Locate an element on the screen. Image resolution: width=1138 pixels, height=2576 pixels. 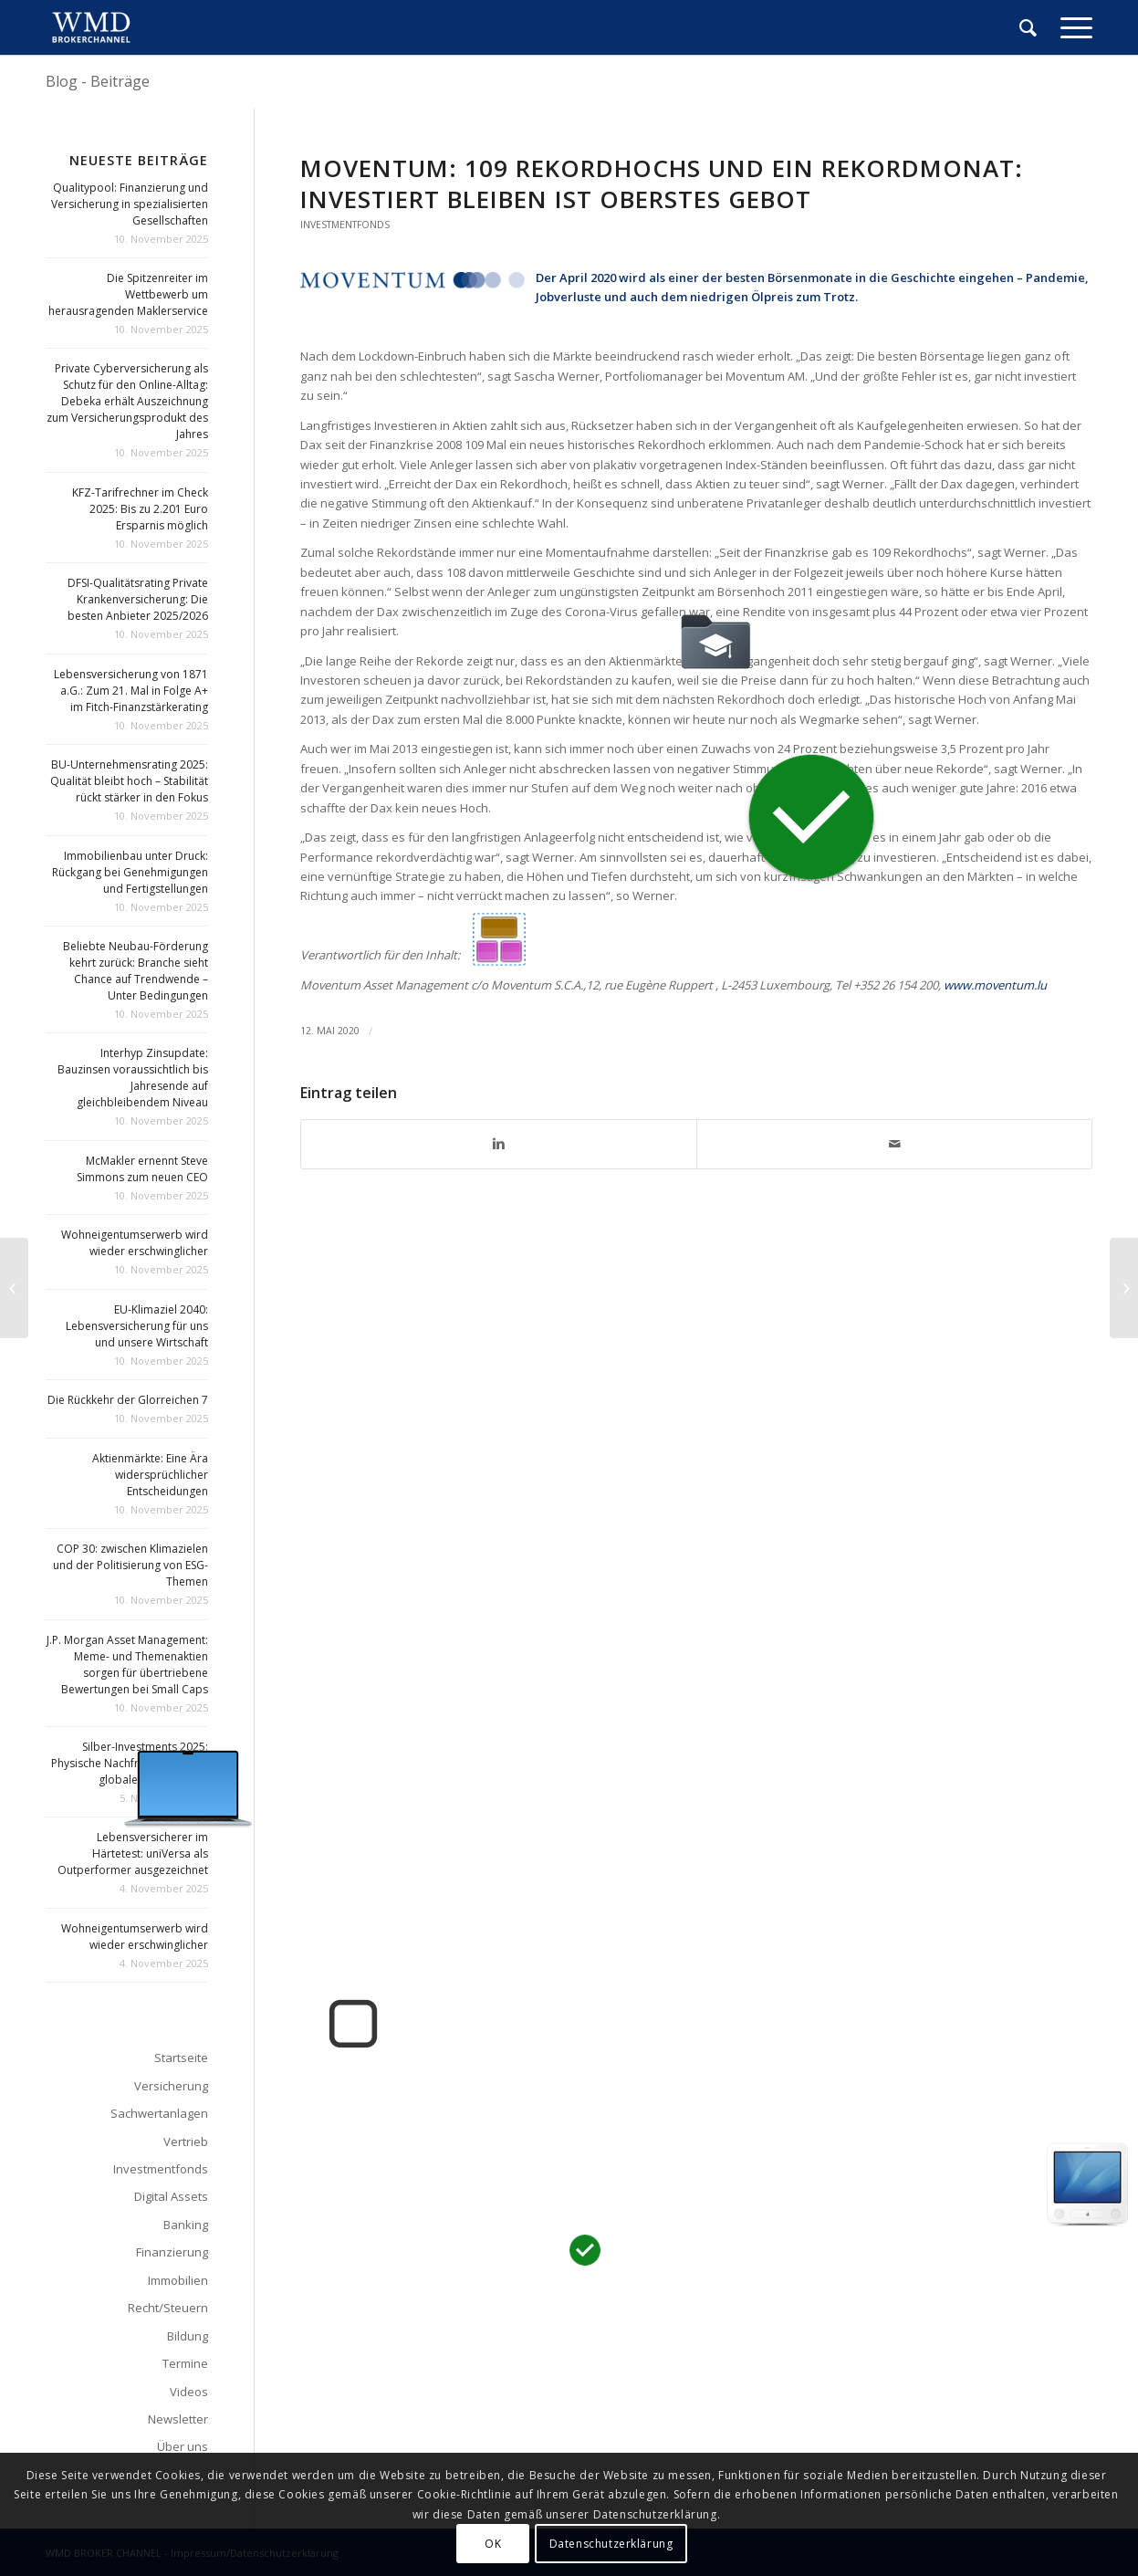
dropbox sync completed successfully is located at coordinates (811, 817).